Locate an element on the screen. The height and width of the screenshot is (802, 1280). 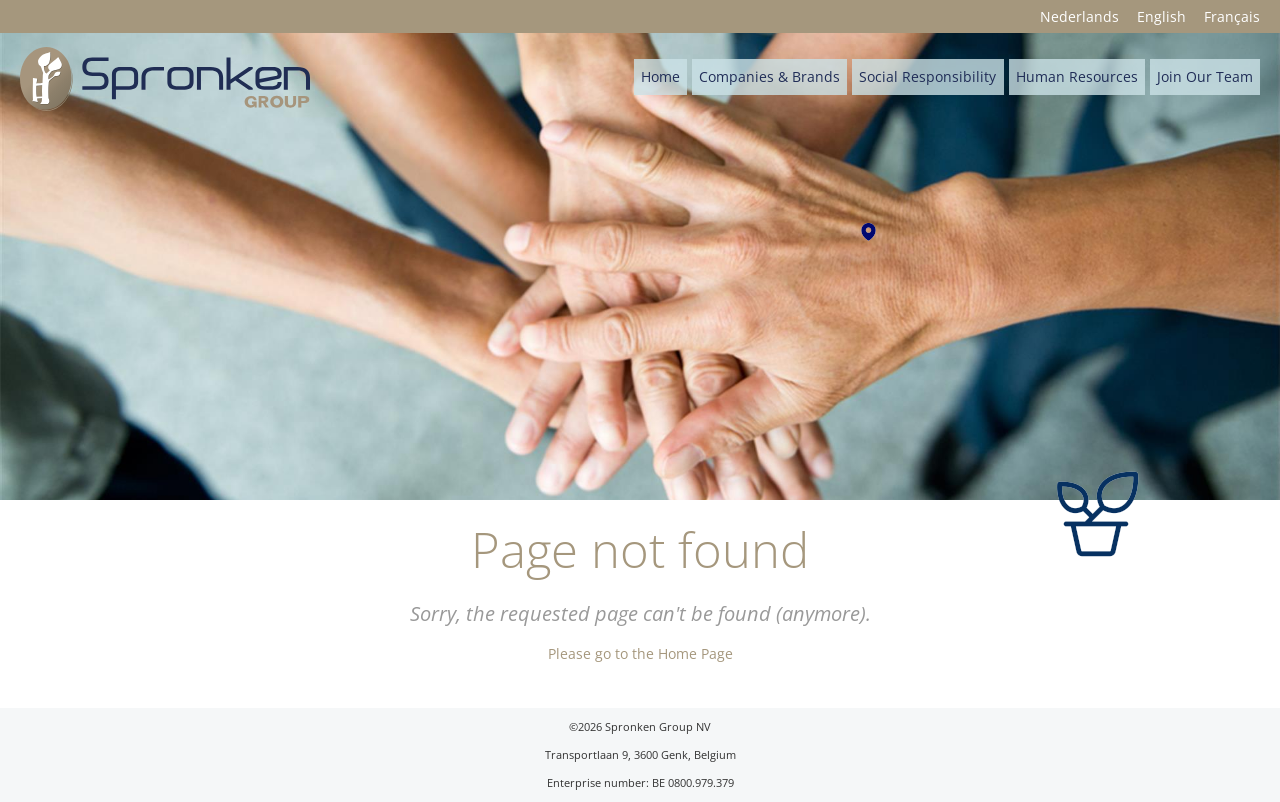
view or manage your garden plants is located at coordinates (1096, 514).